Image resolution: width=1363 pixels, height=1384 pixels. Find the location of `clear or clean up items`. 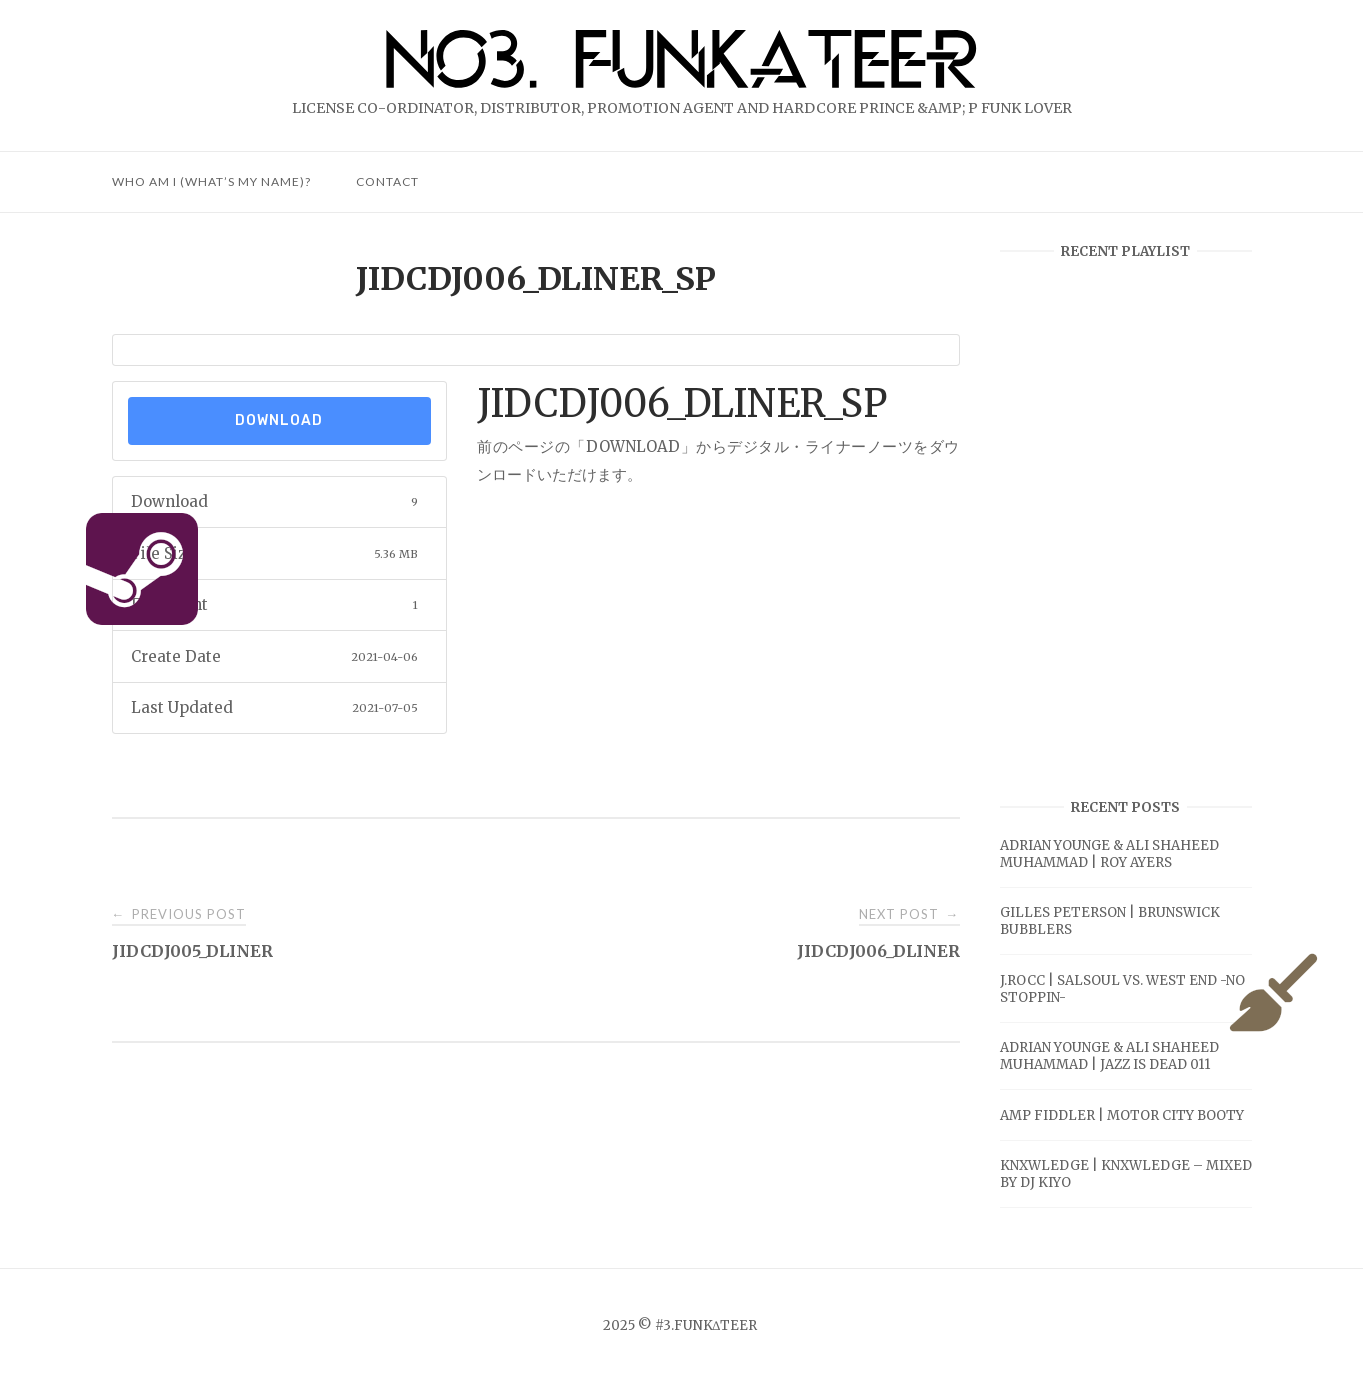

clear or clean up items is located at coordinates (1273, 992).